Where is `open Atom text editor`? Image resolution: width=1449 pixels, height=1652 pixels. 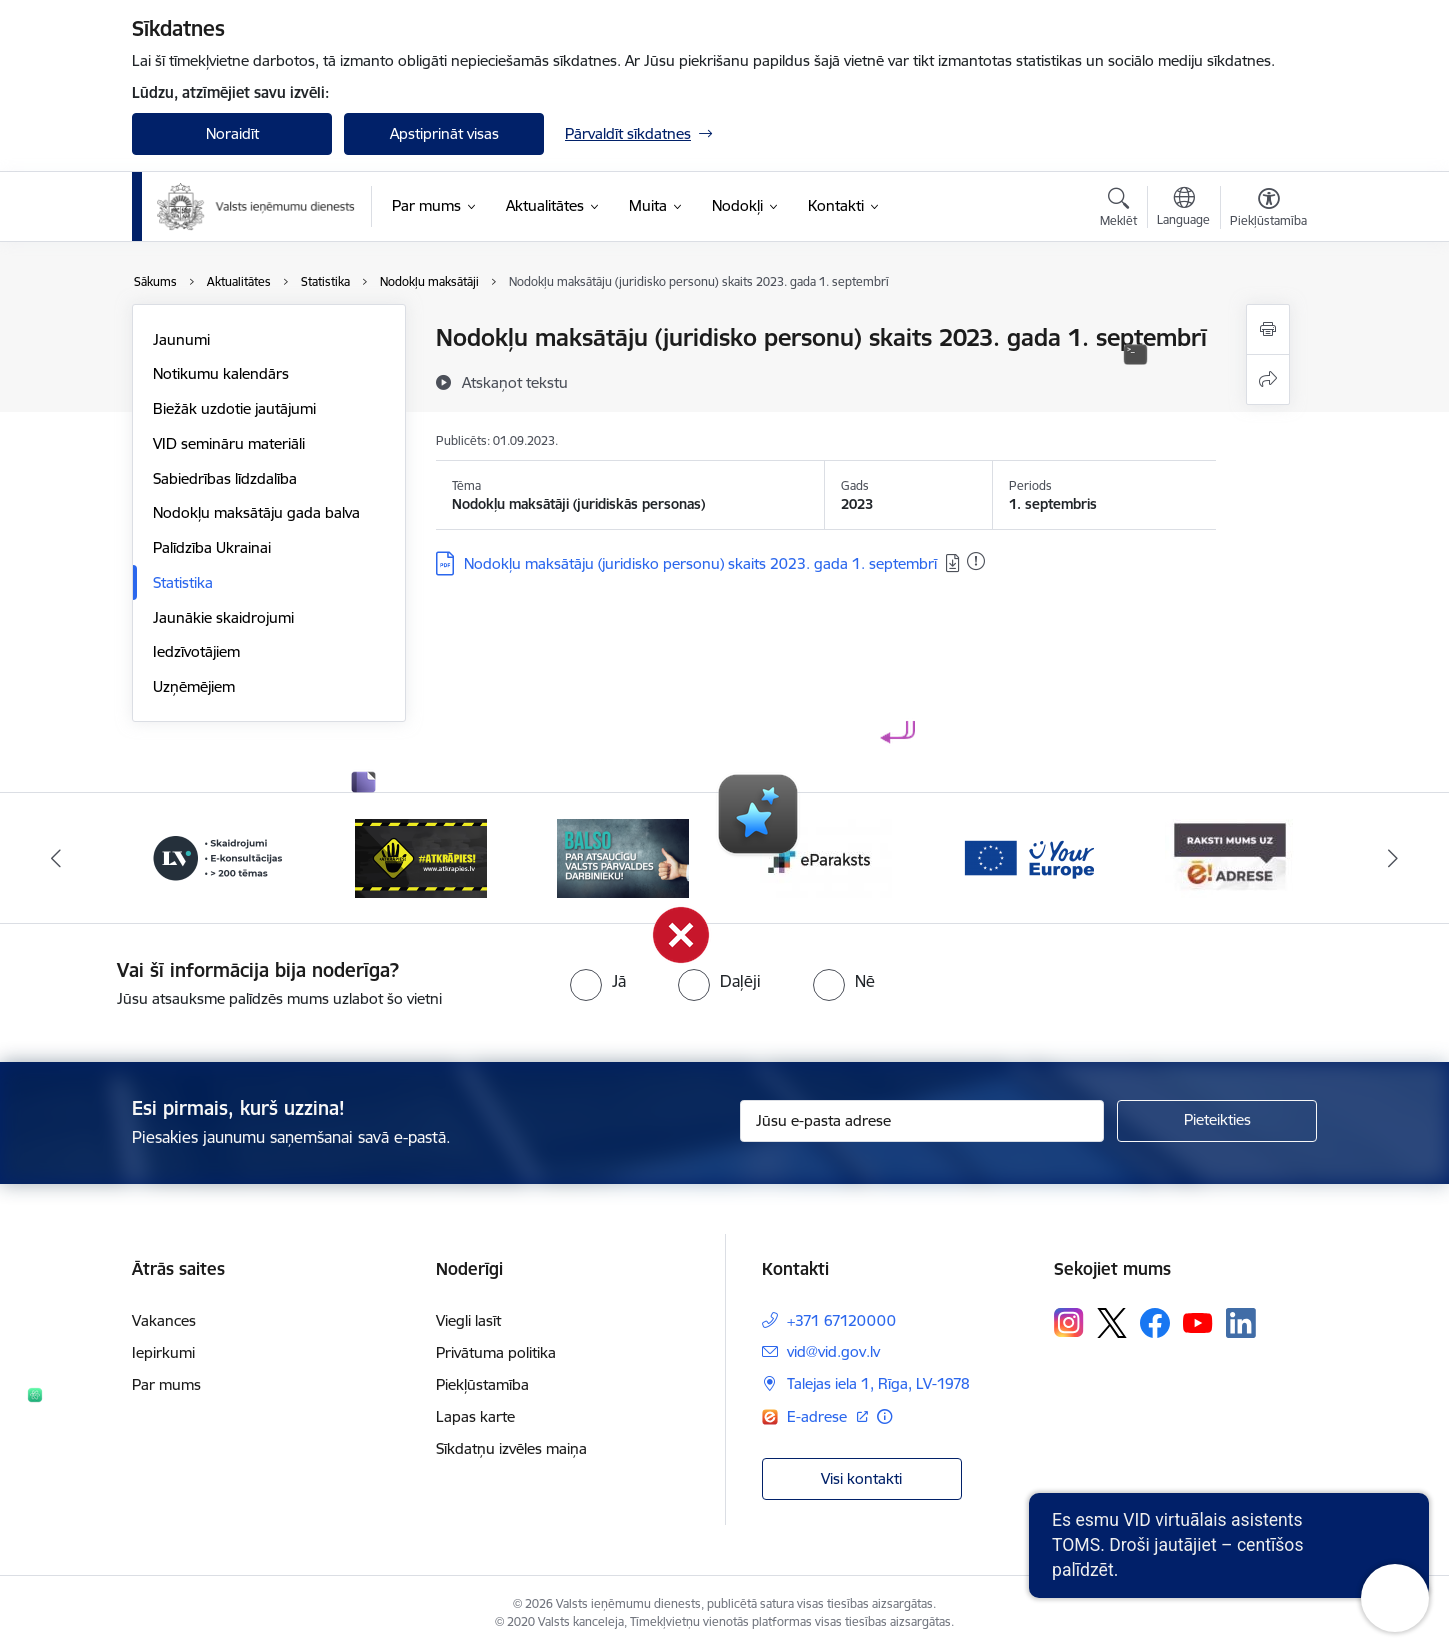 open Atom text editor is located at coordinates (35, 1395).